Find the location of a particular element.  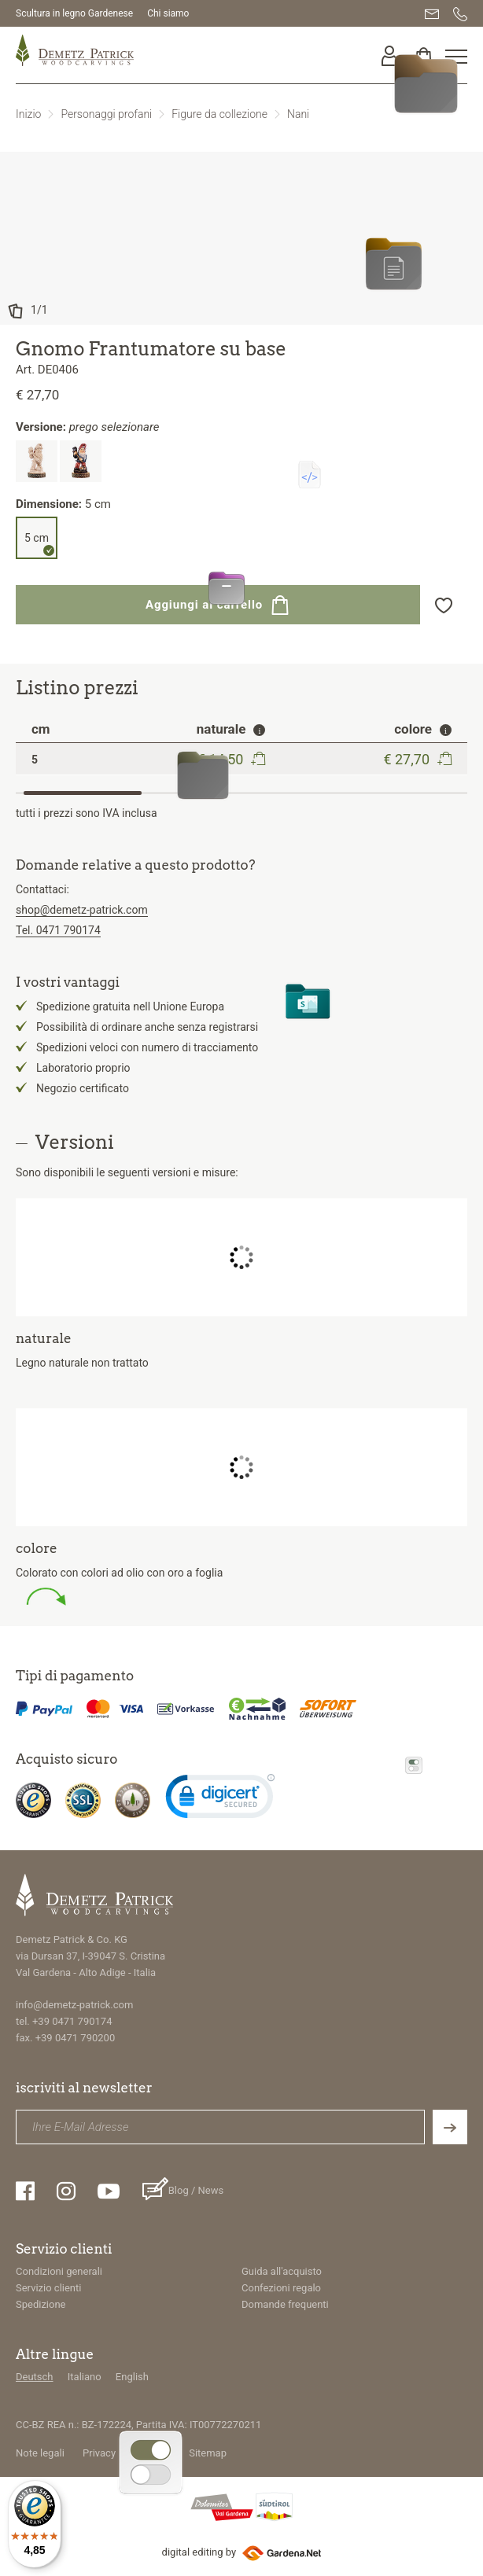

open folder to view contents is located at coordinates (203, 775).